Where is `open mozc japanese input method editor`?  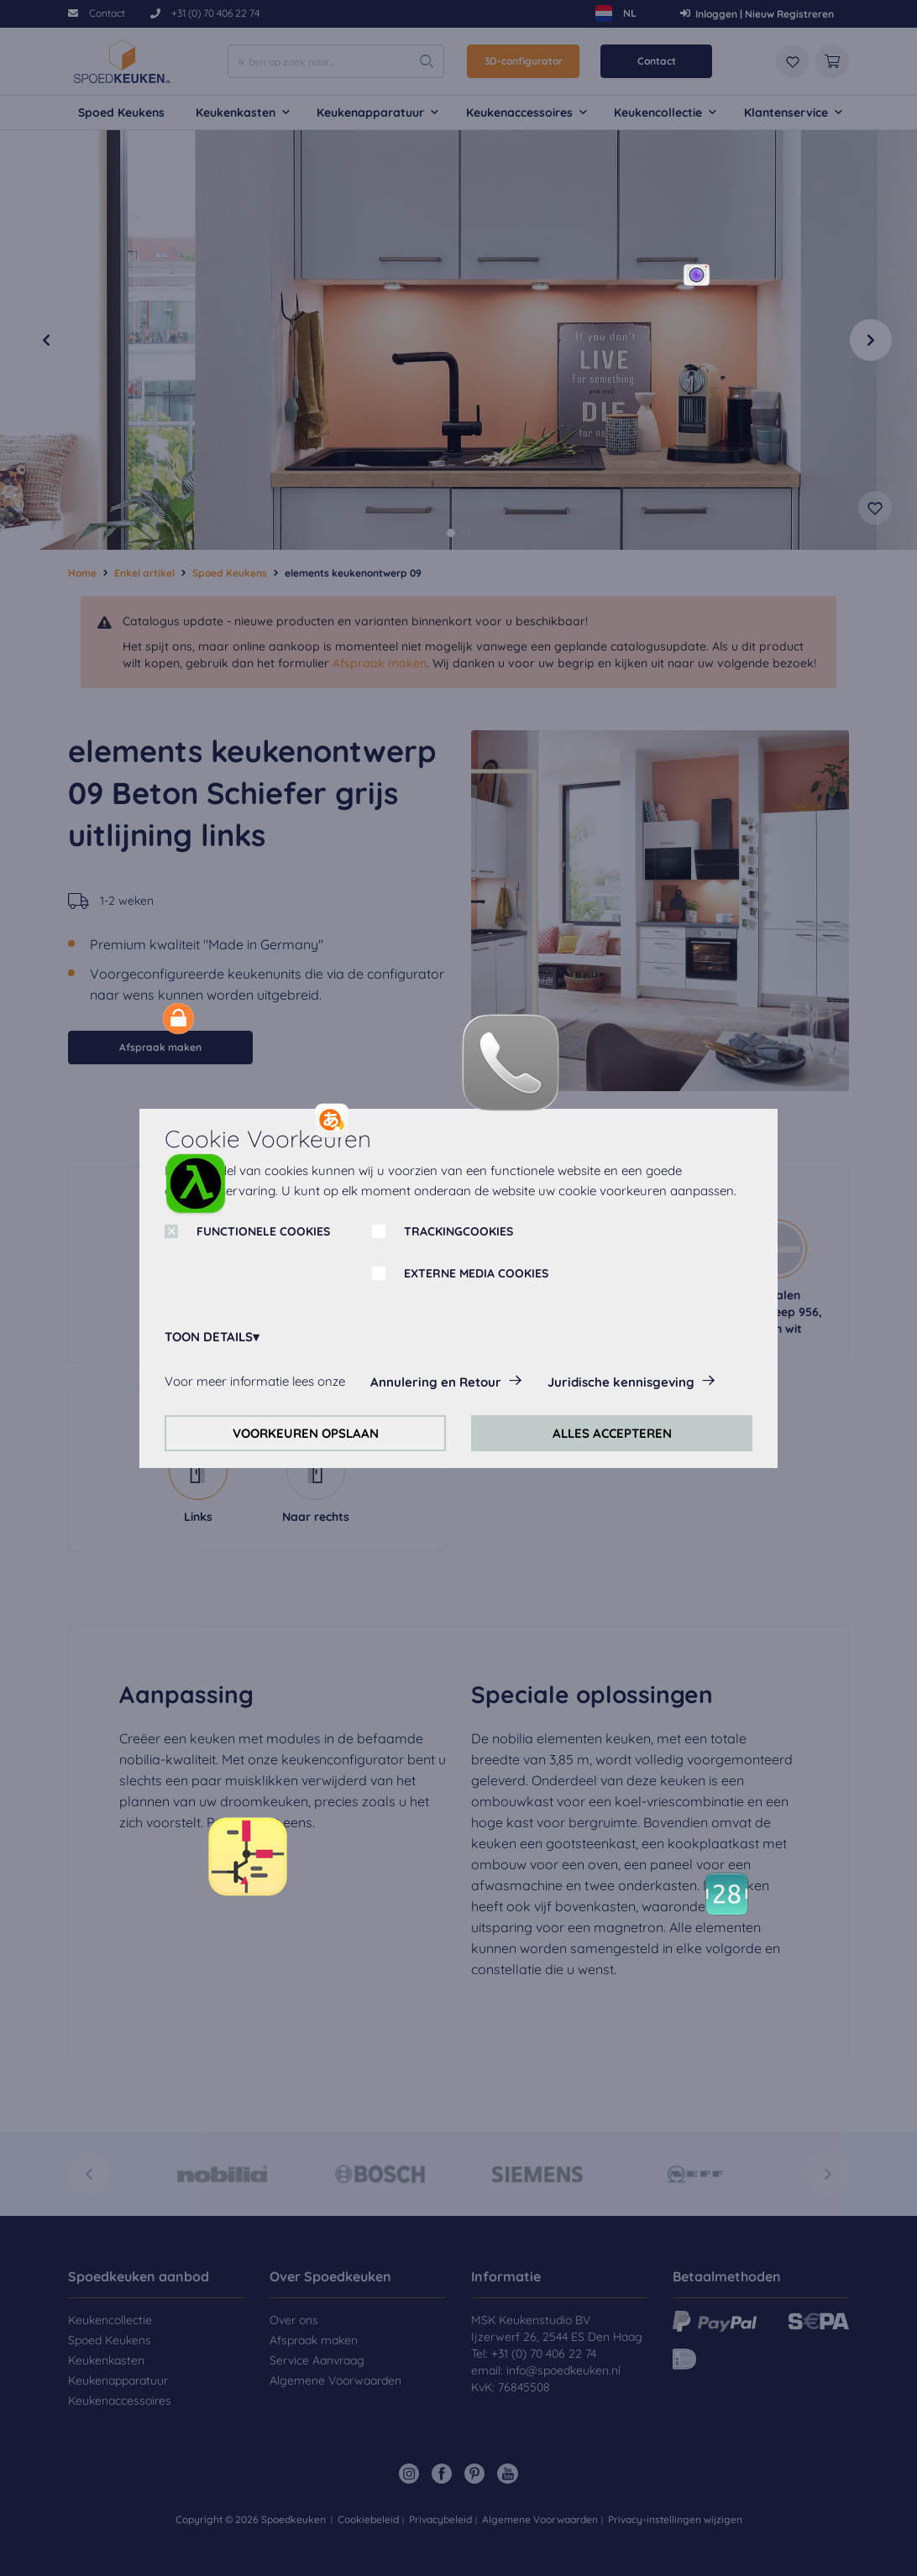 open mozc japanese input method editor is located at coordinates (332, 1121).